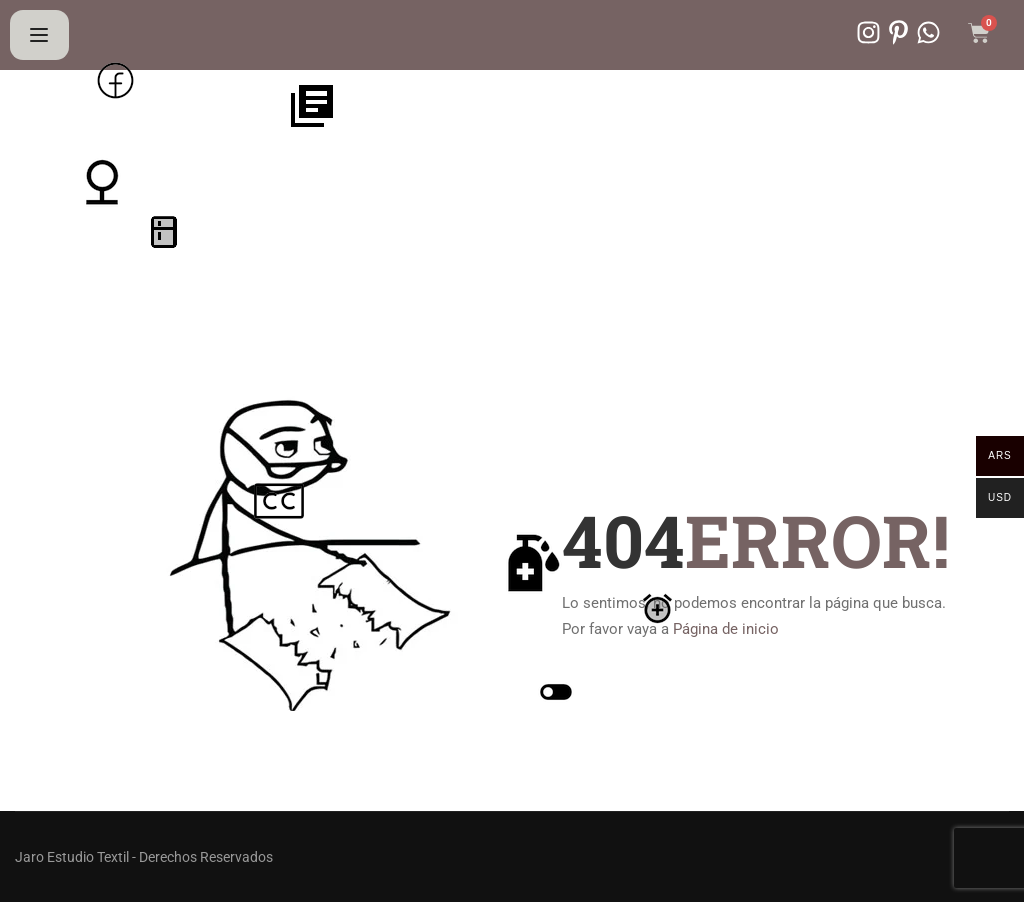 Image resolution: width=1024 pixels, height=902 pixels. Describe the element at coordinates (531, 563) in the screenshot. I see `access hand sanitizer station location` at that location.